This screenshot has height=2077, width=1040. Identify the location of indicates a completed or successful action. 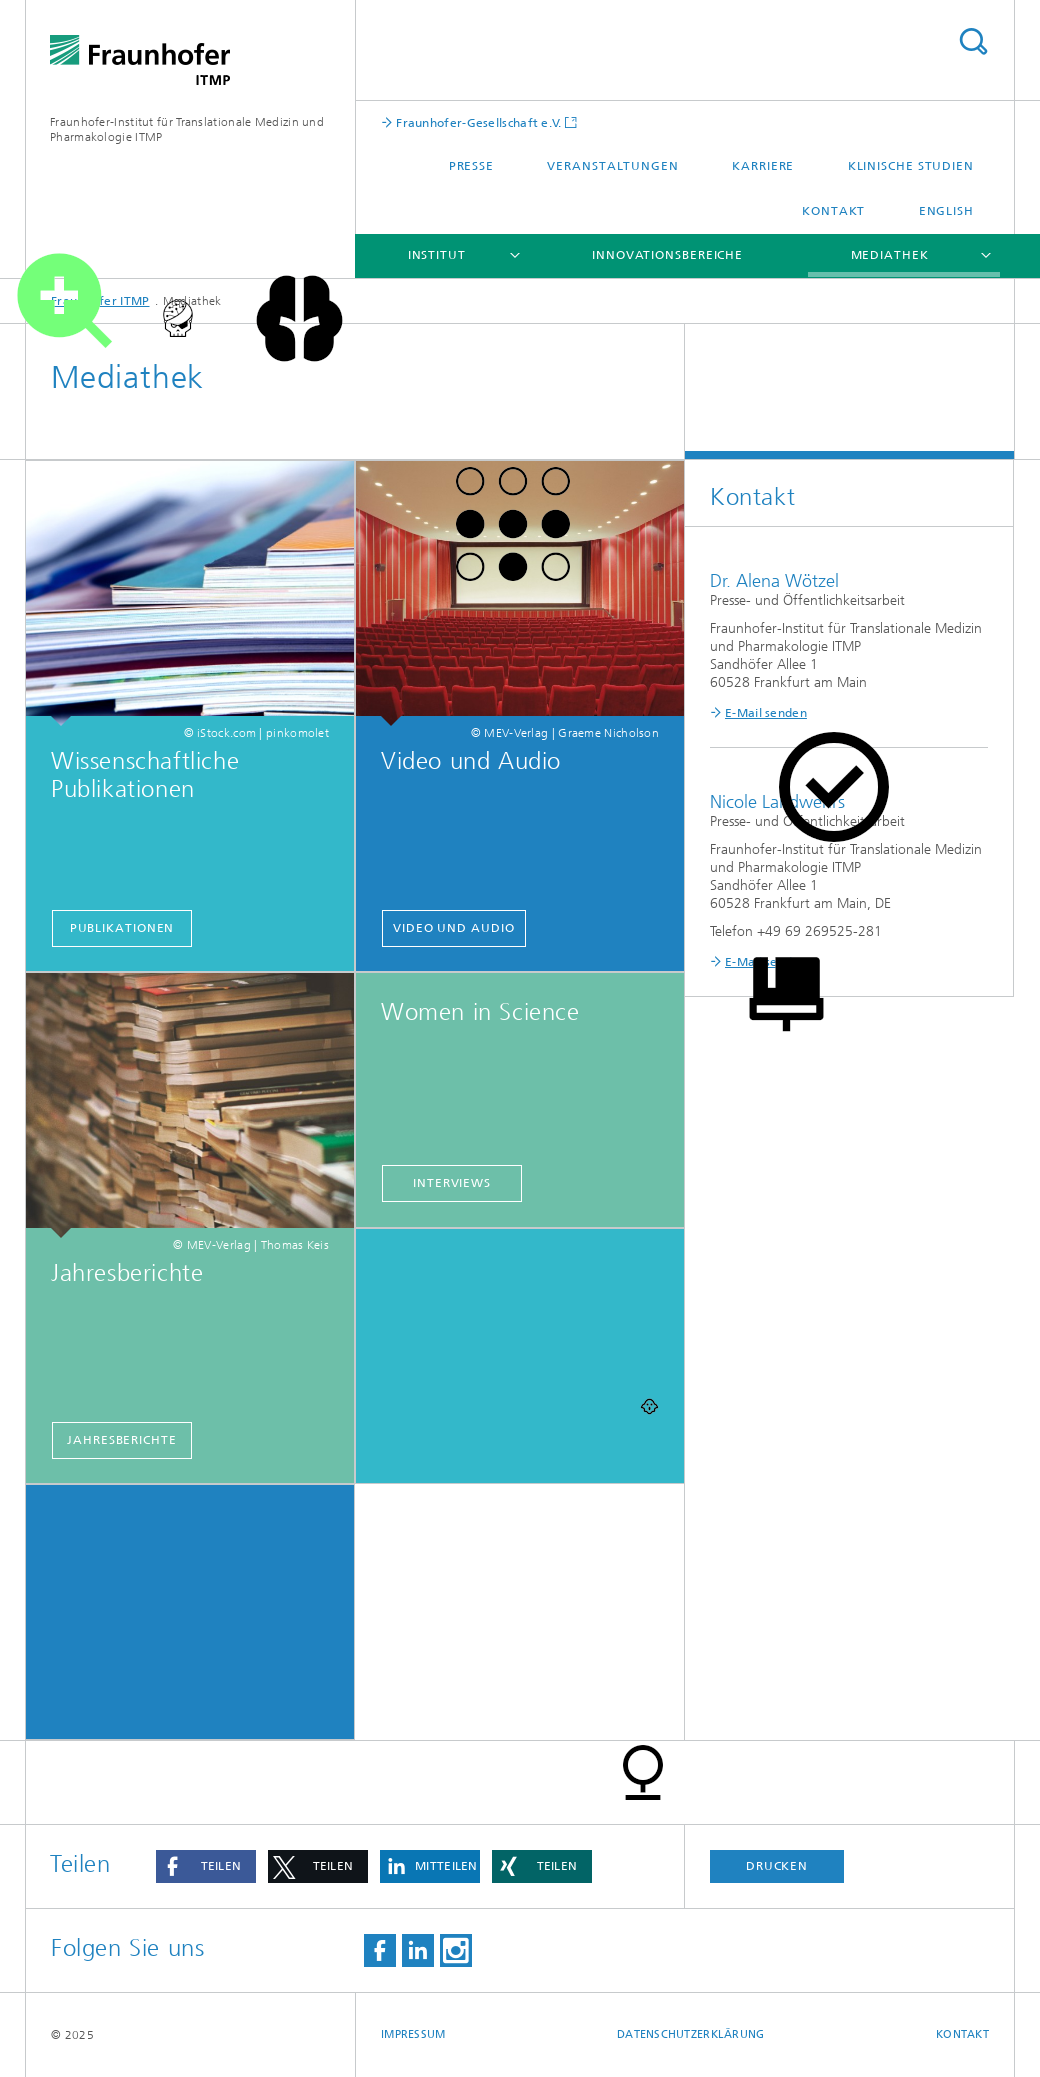
(834, 787).